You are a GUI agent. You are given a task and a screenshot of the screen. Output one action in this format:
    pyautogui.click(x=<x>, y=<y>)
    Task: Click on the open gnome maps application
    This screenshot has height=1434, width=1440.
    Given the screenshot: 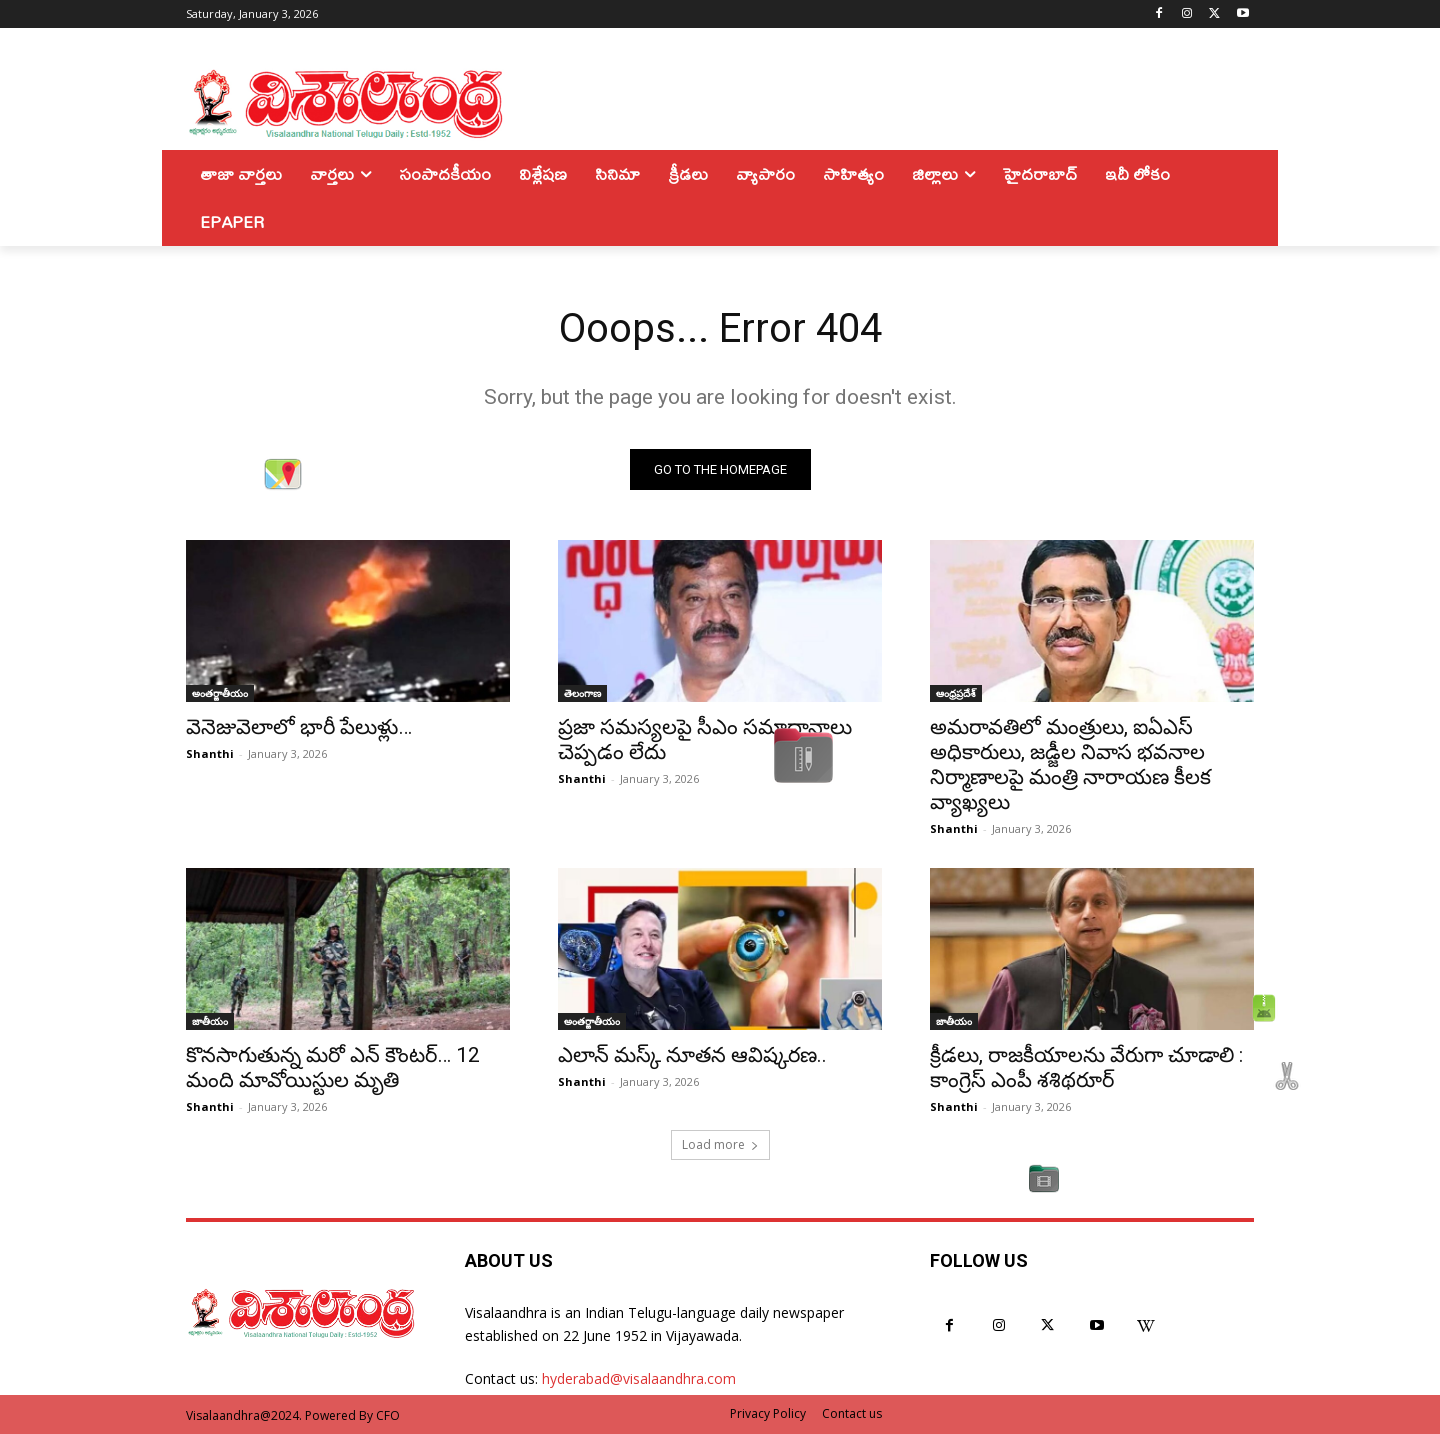 What is the action you would take?
    pyautogui.click(x=283, y=474)
    